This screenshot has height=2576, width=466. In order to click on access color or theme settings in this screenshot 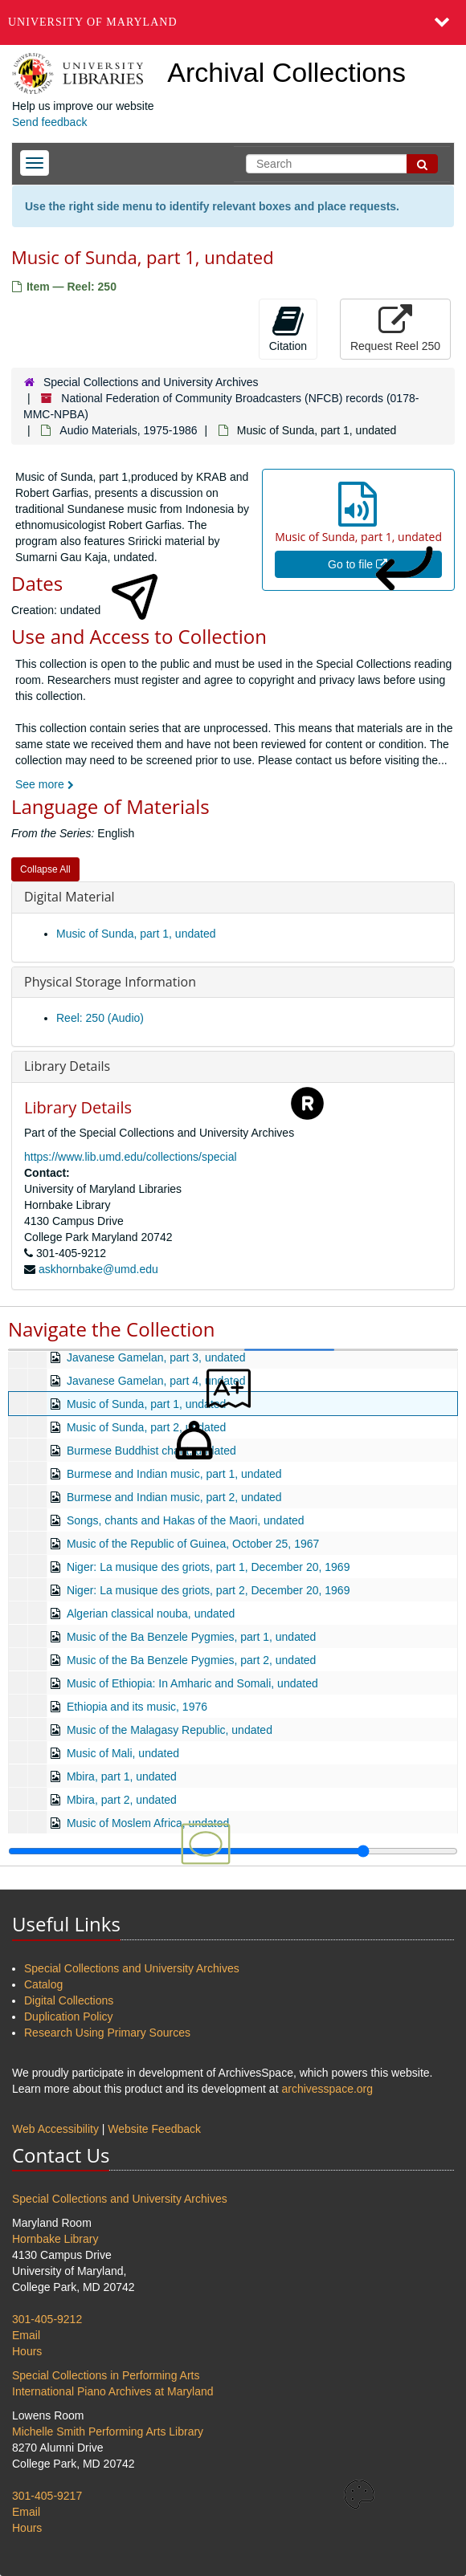, I will do `click(359, 2495)`.